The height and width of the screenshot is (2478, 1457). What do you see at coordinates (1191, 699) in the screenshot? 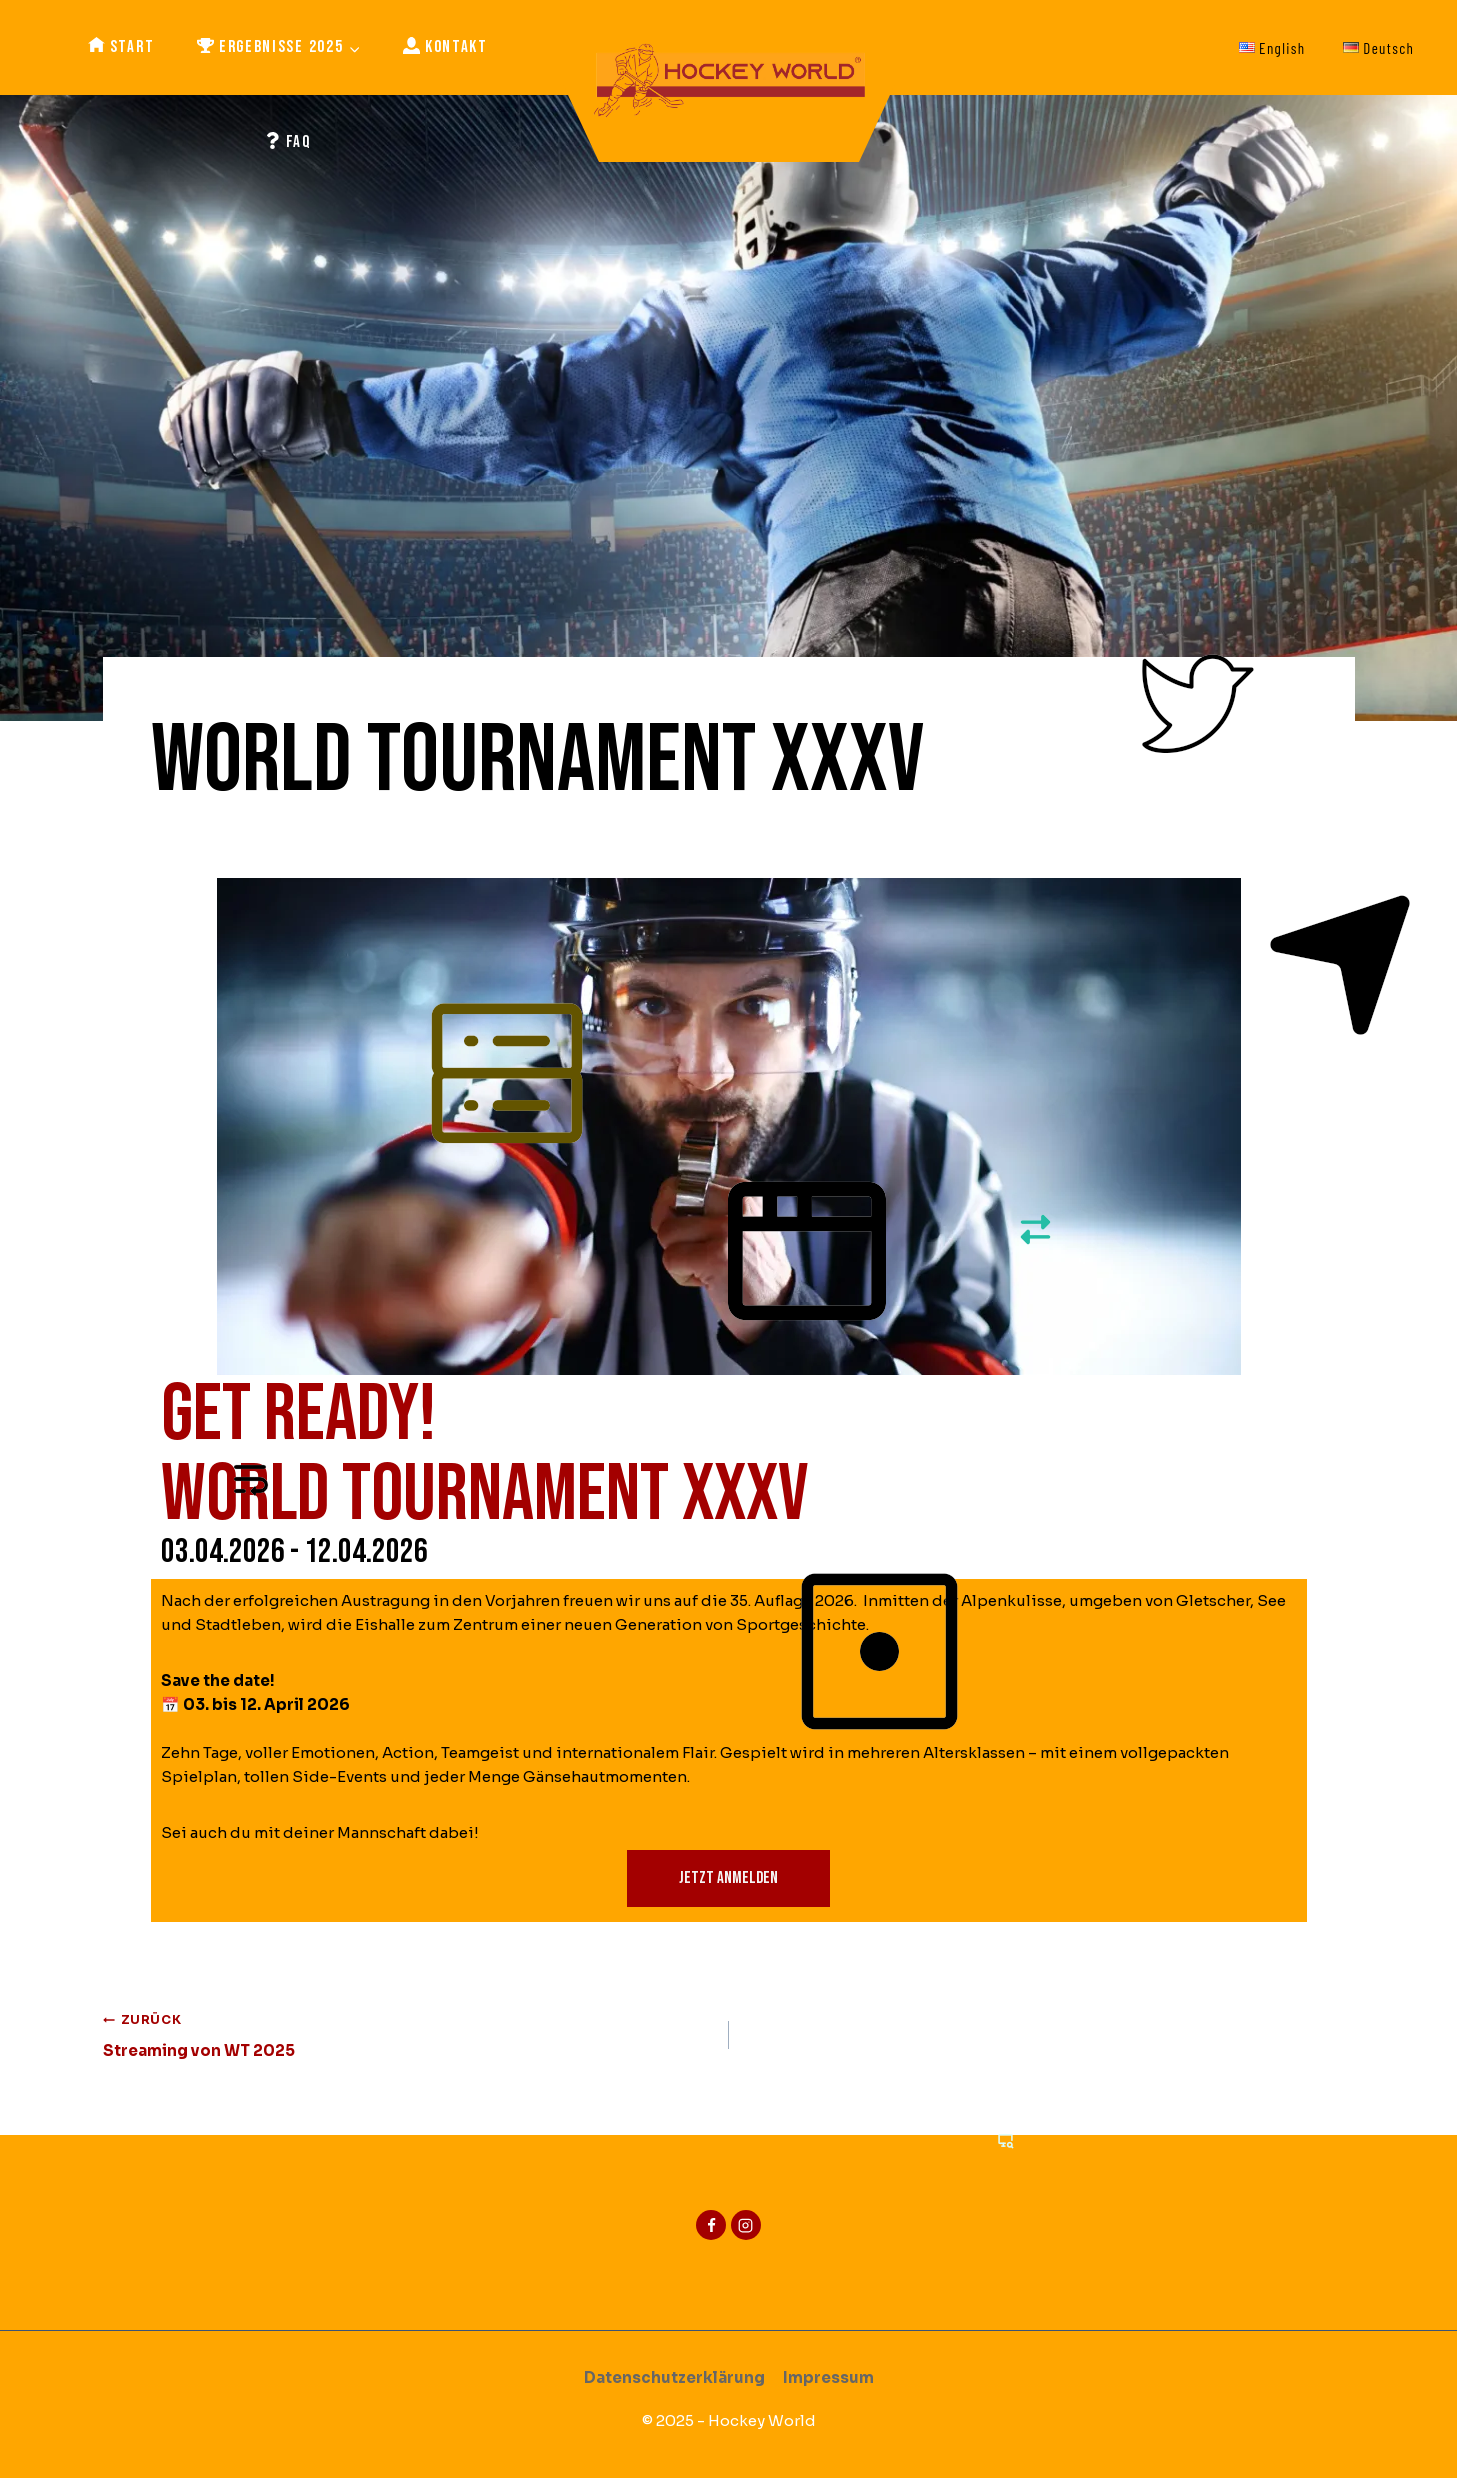
I see `share to twitter` at bounding box center [1191, 699].